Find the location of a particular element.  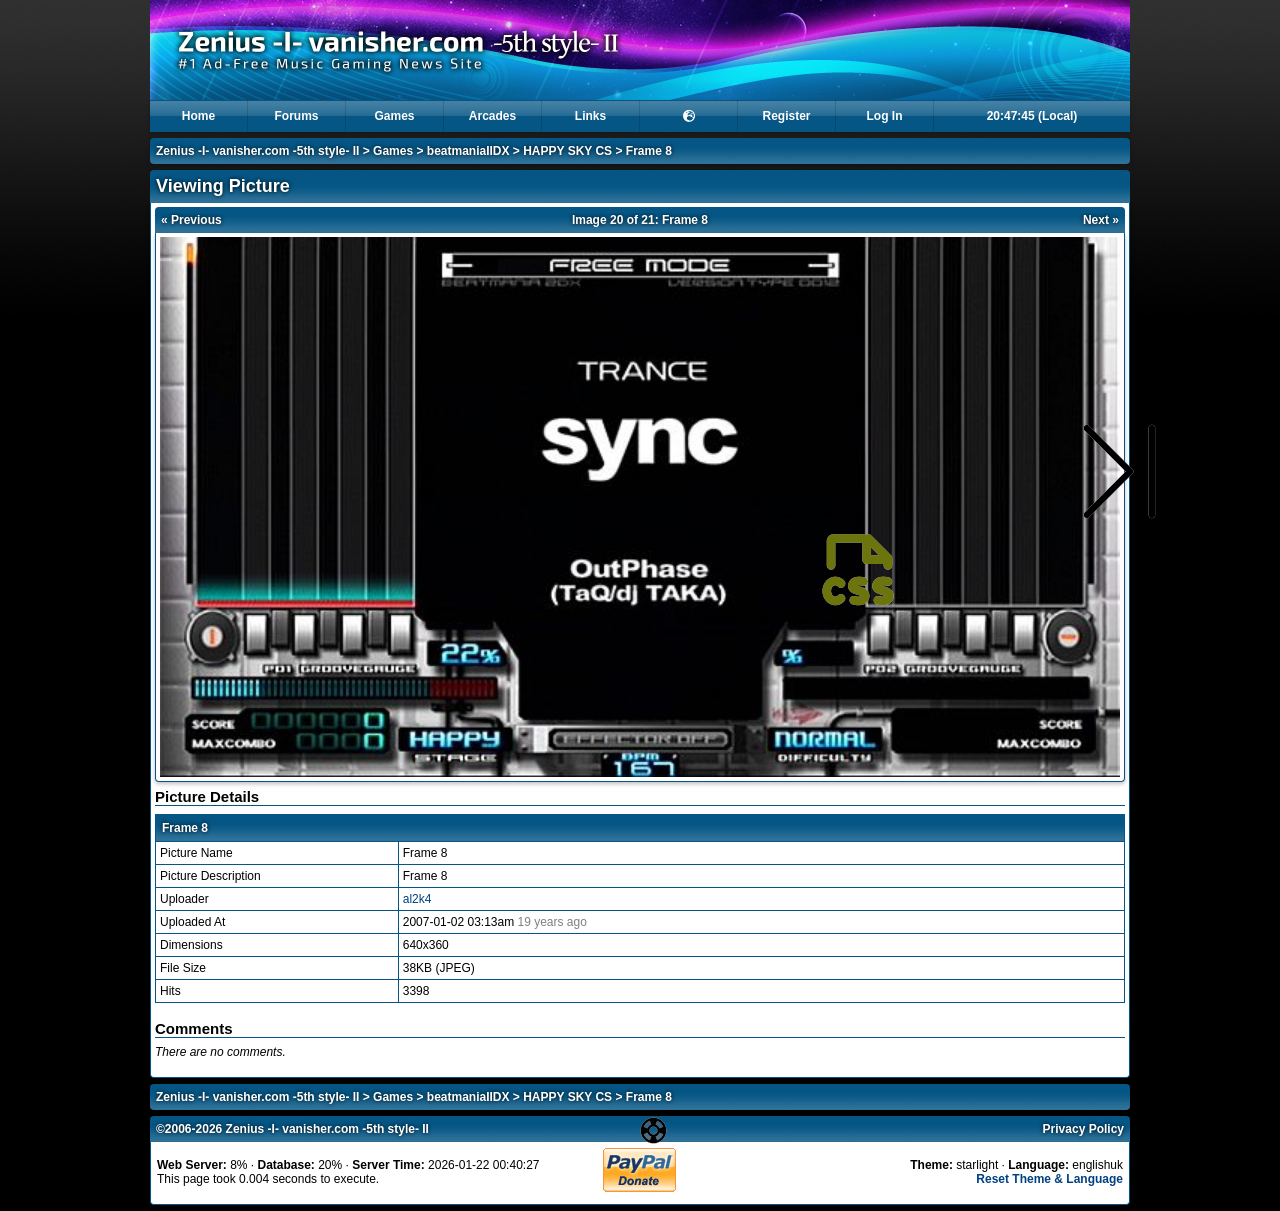

open a CSS stylesheet file is located at coordinates (859, 572).